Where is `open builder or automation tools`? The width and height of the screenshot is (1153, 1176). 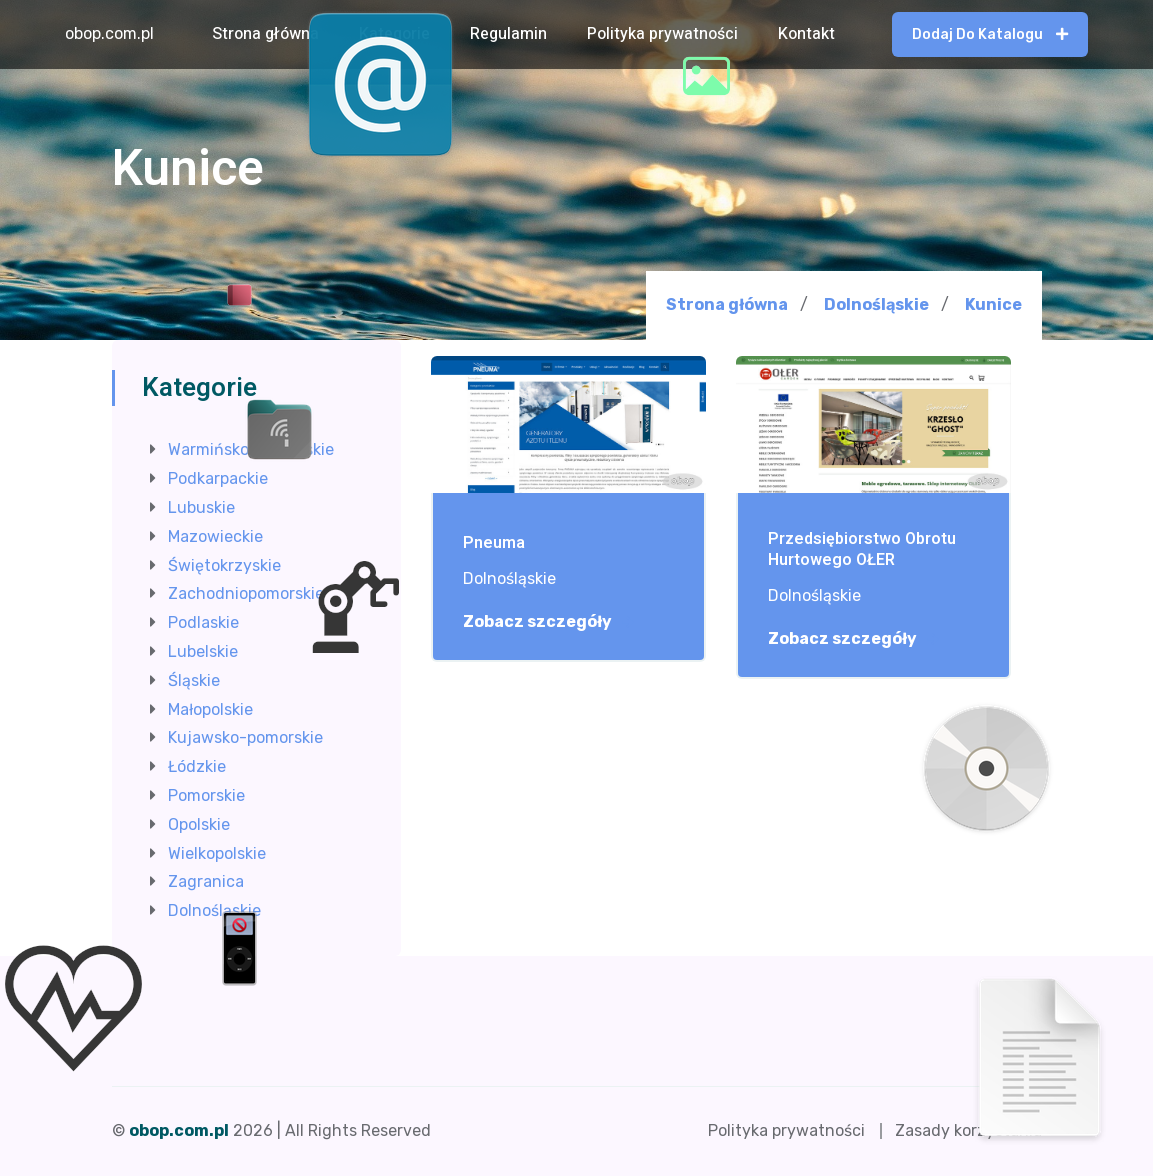 open builder or automation tools is located at coordinates (353, 607).